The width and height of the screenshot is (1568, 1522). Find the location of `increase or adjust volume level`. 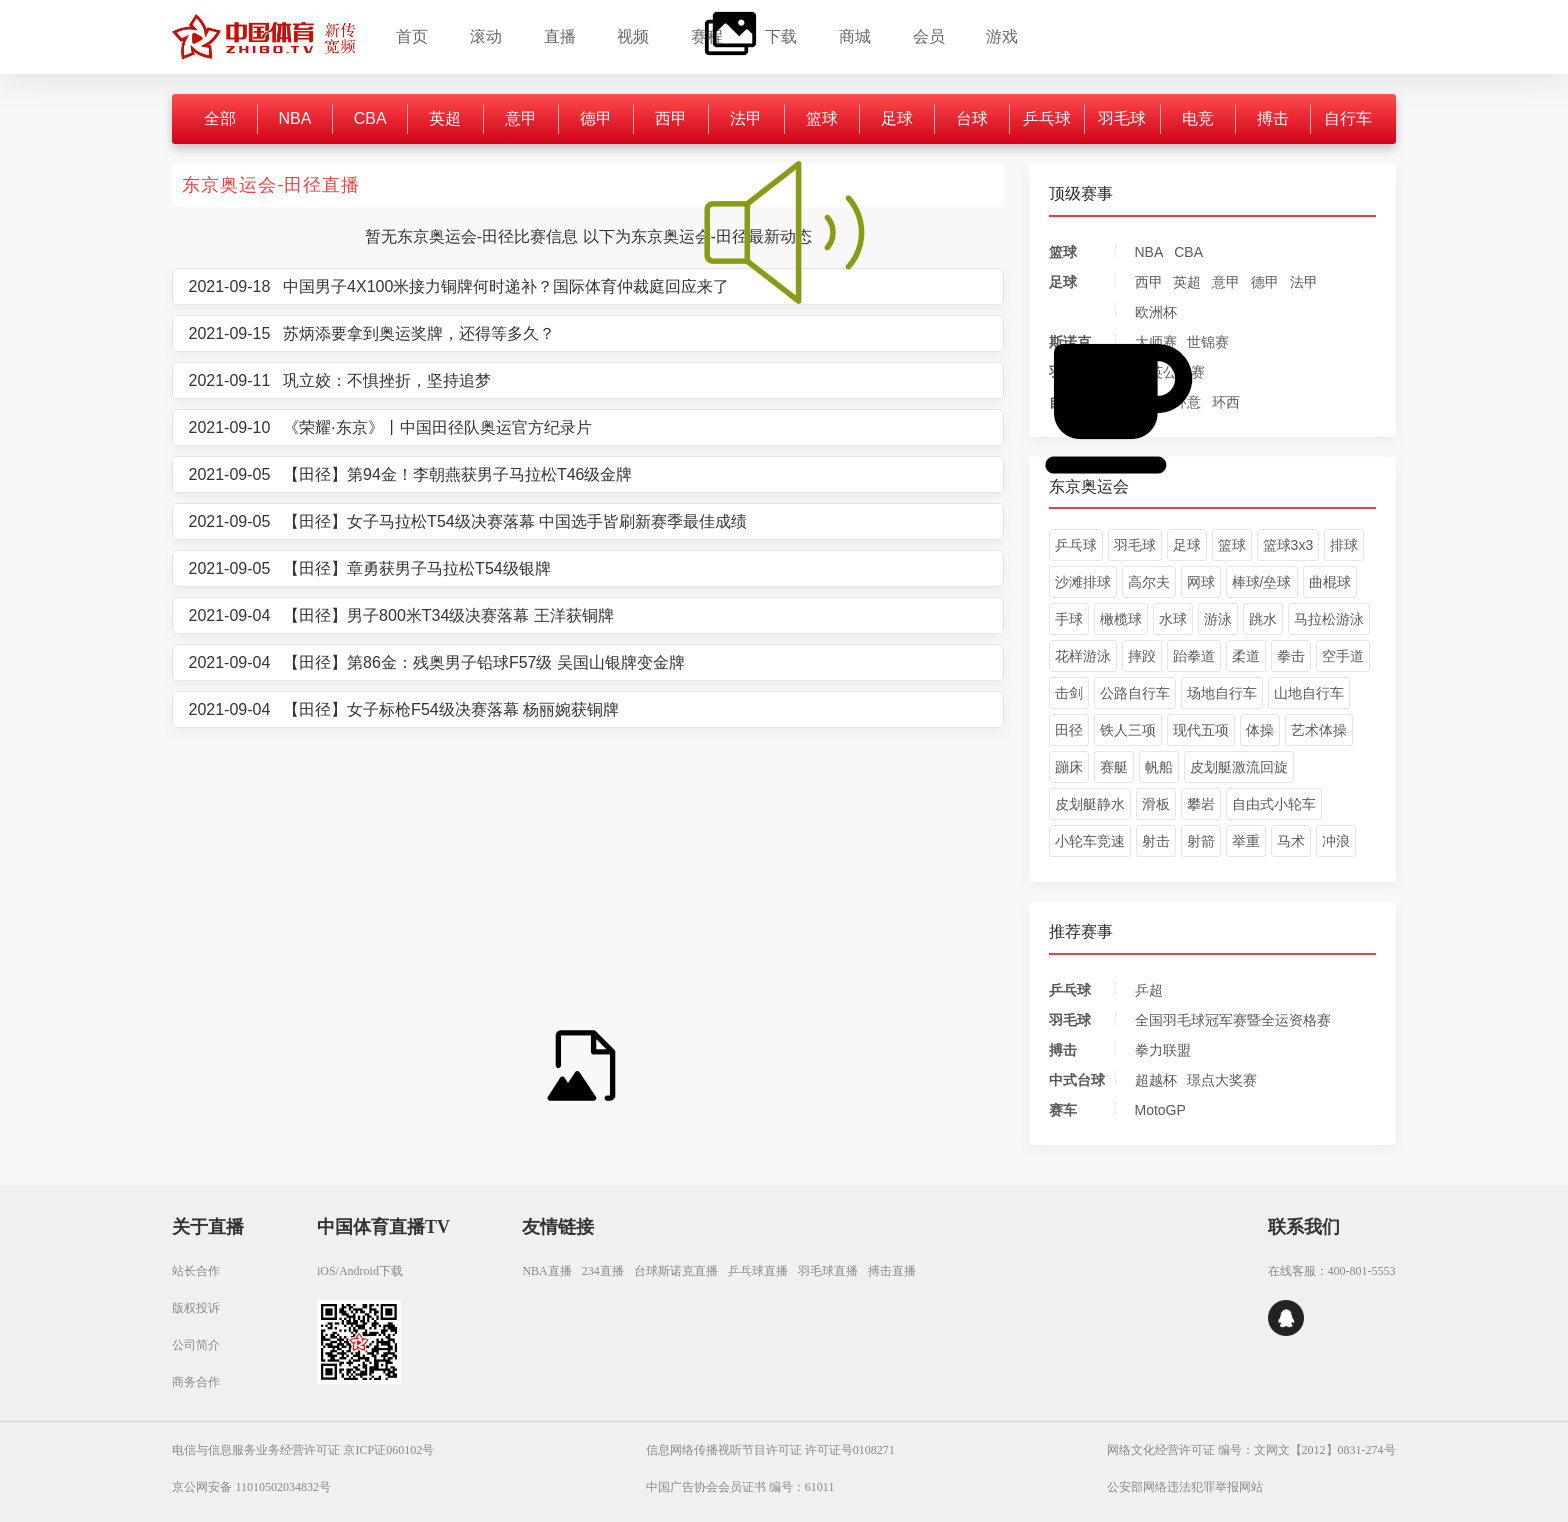

increase or adjust volume level is located at coordinates (781, 232).